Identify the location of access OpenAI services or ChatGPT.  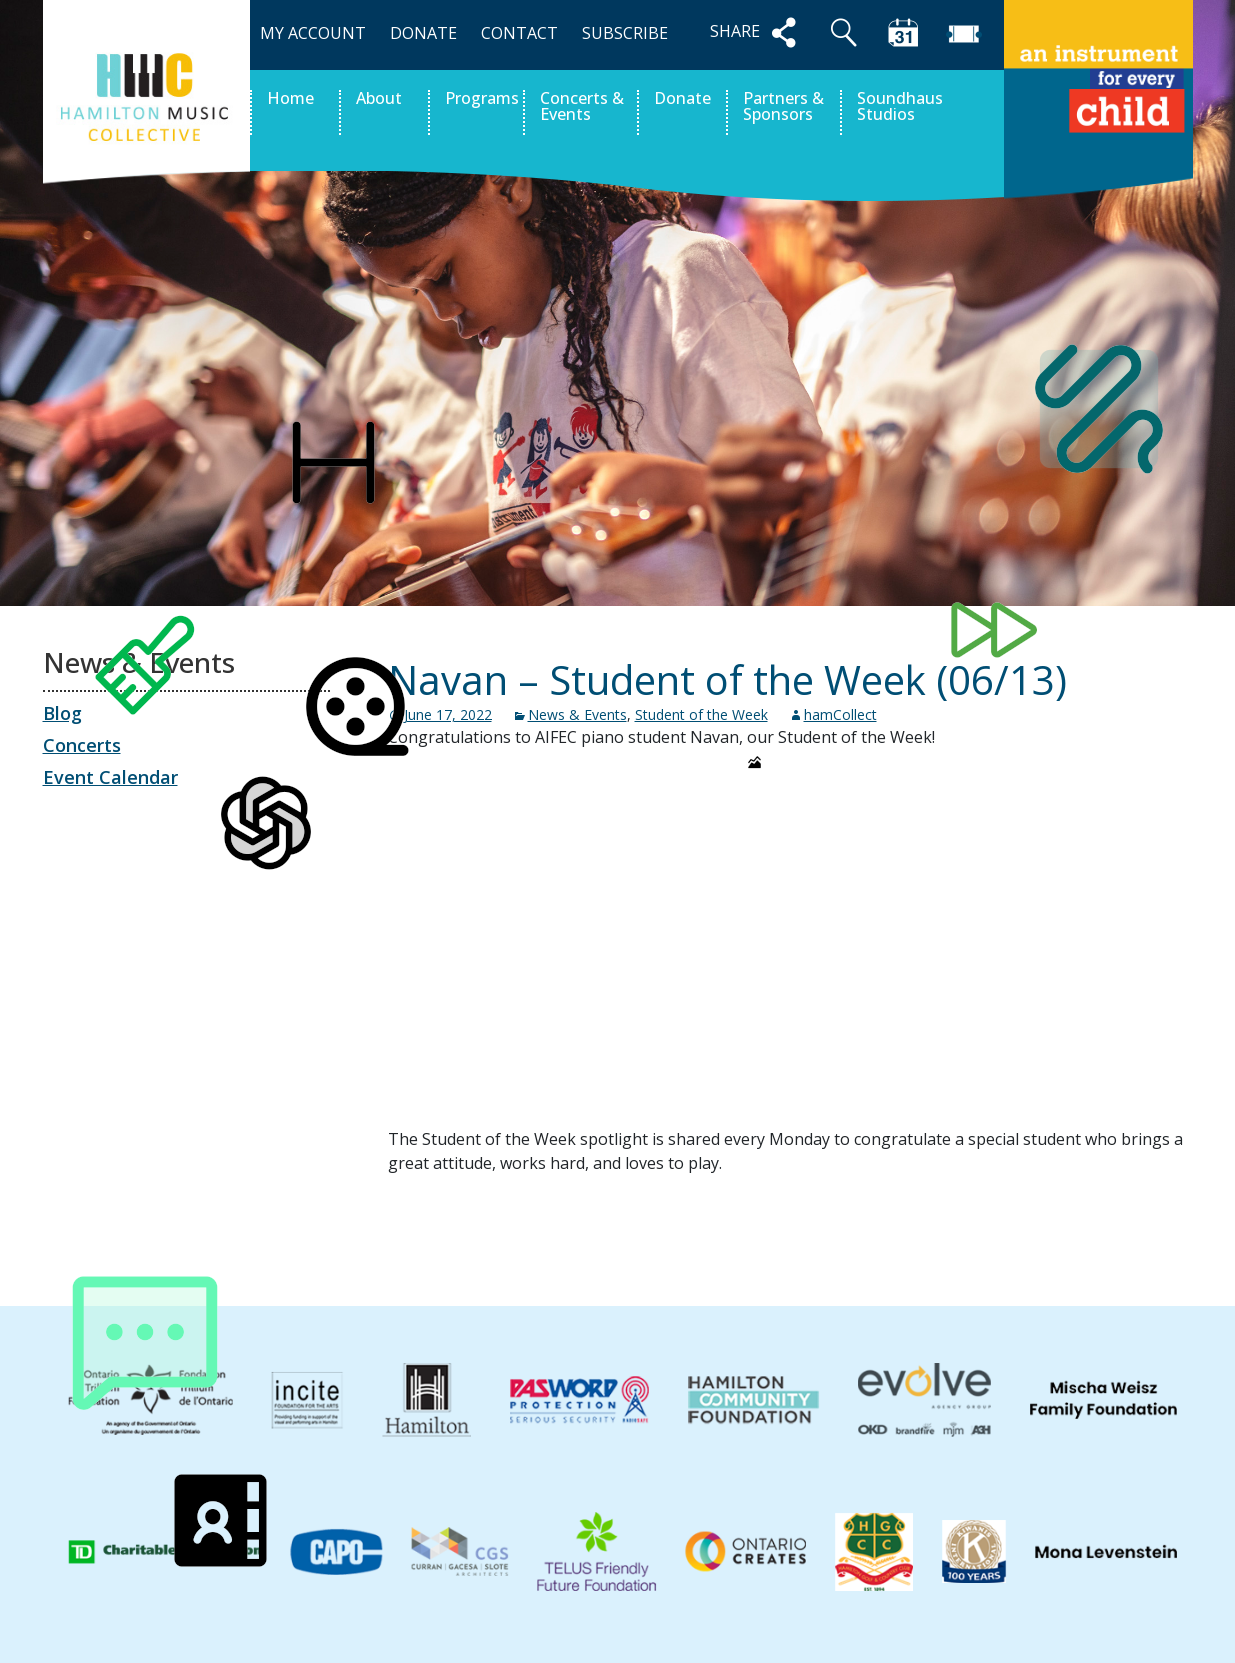
(266, 823).